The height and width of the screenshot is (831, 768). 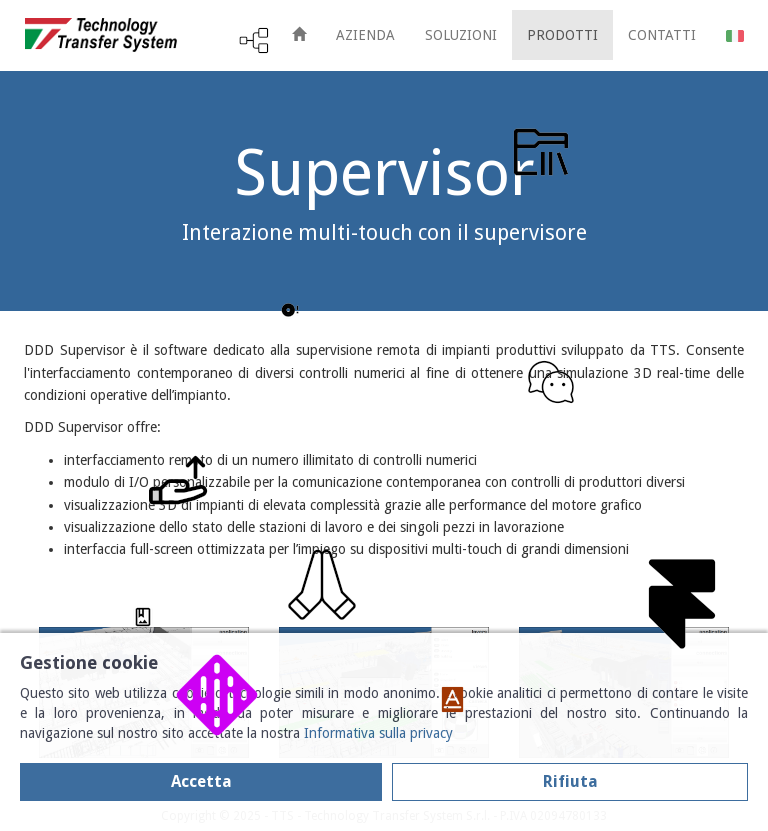 What do you see at coordinates (541, 152) in the screenshot?
I see `open the library folder` at bounding box center [541, 152].